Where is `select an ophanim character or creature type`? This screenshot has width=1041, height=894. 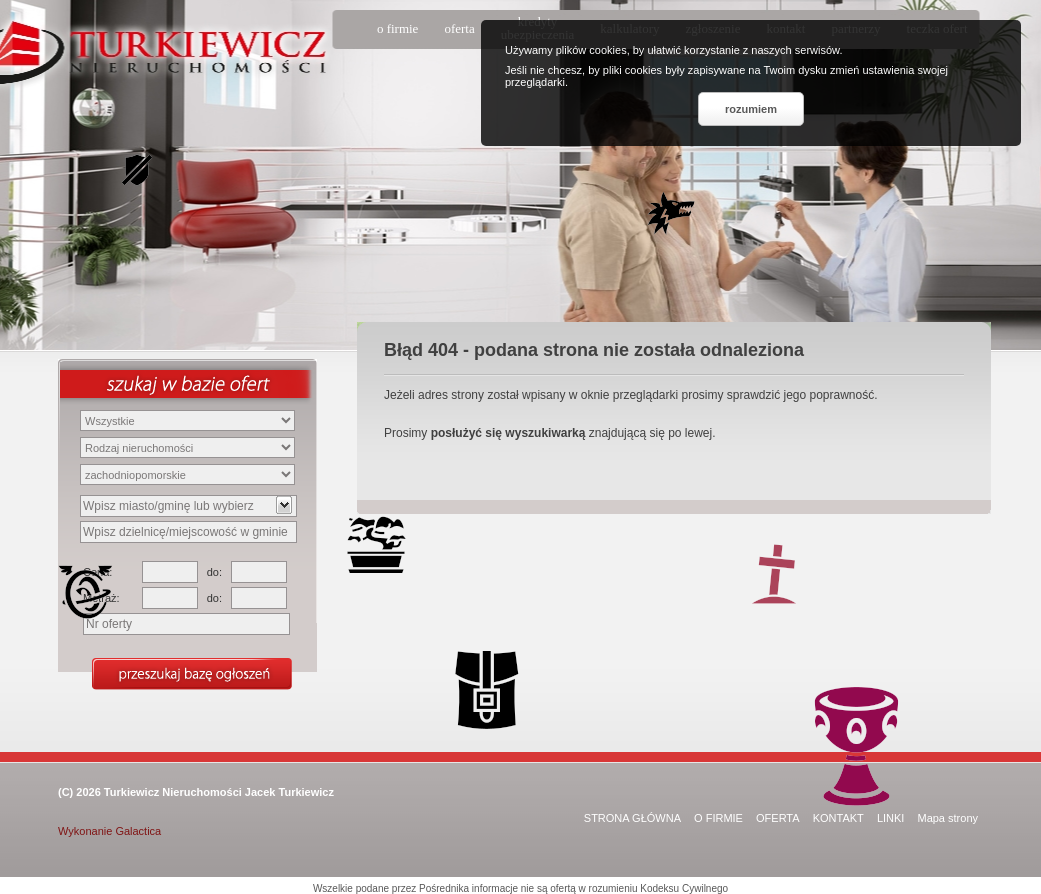 select an ophanim character or creature type is located at coordinates (86, 592).